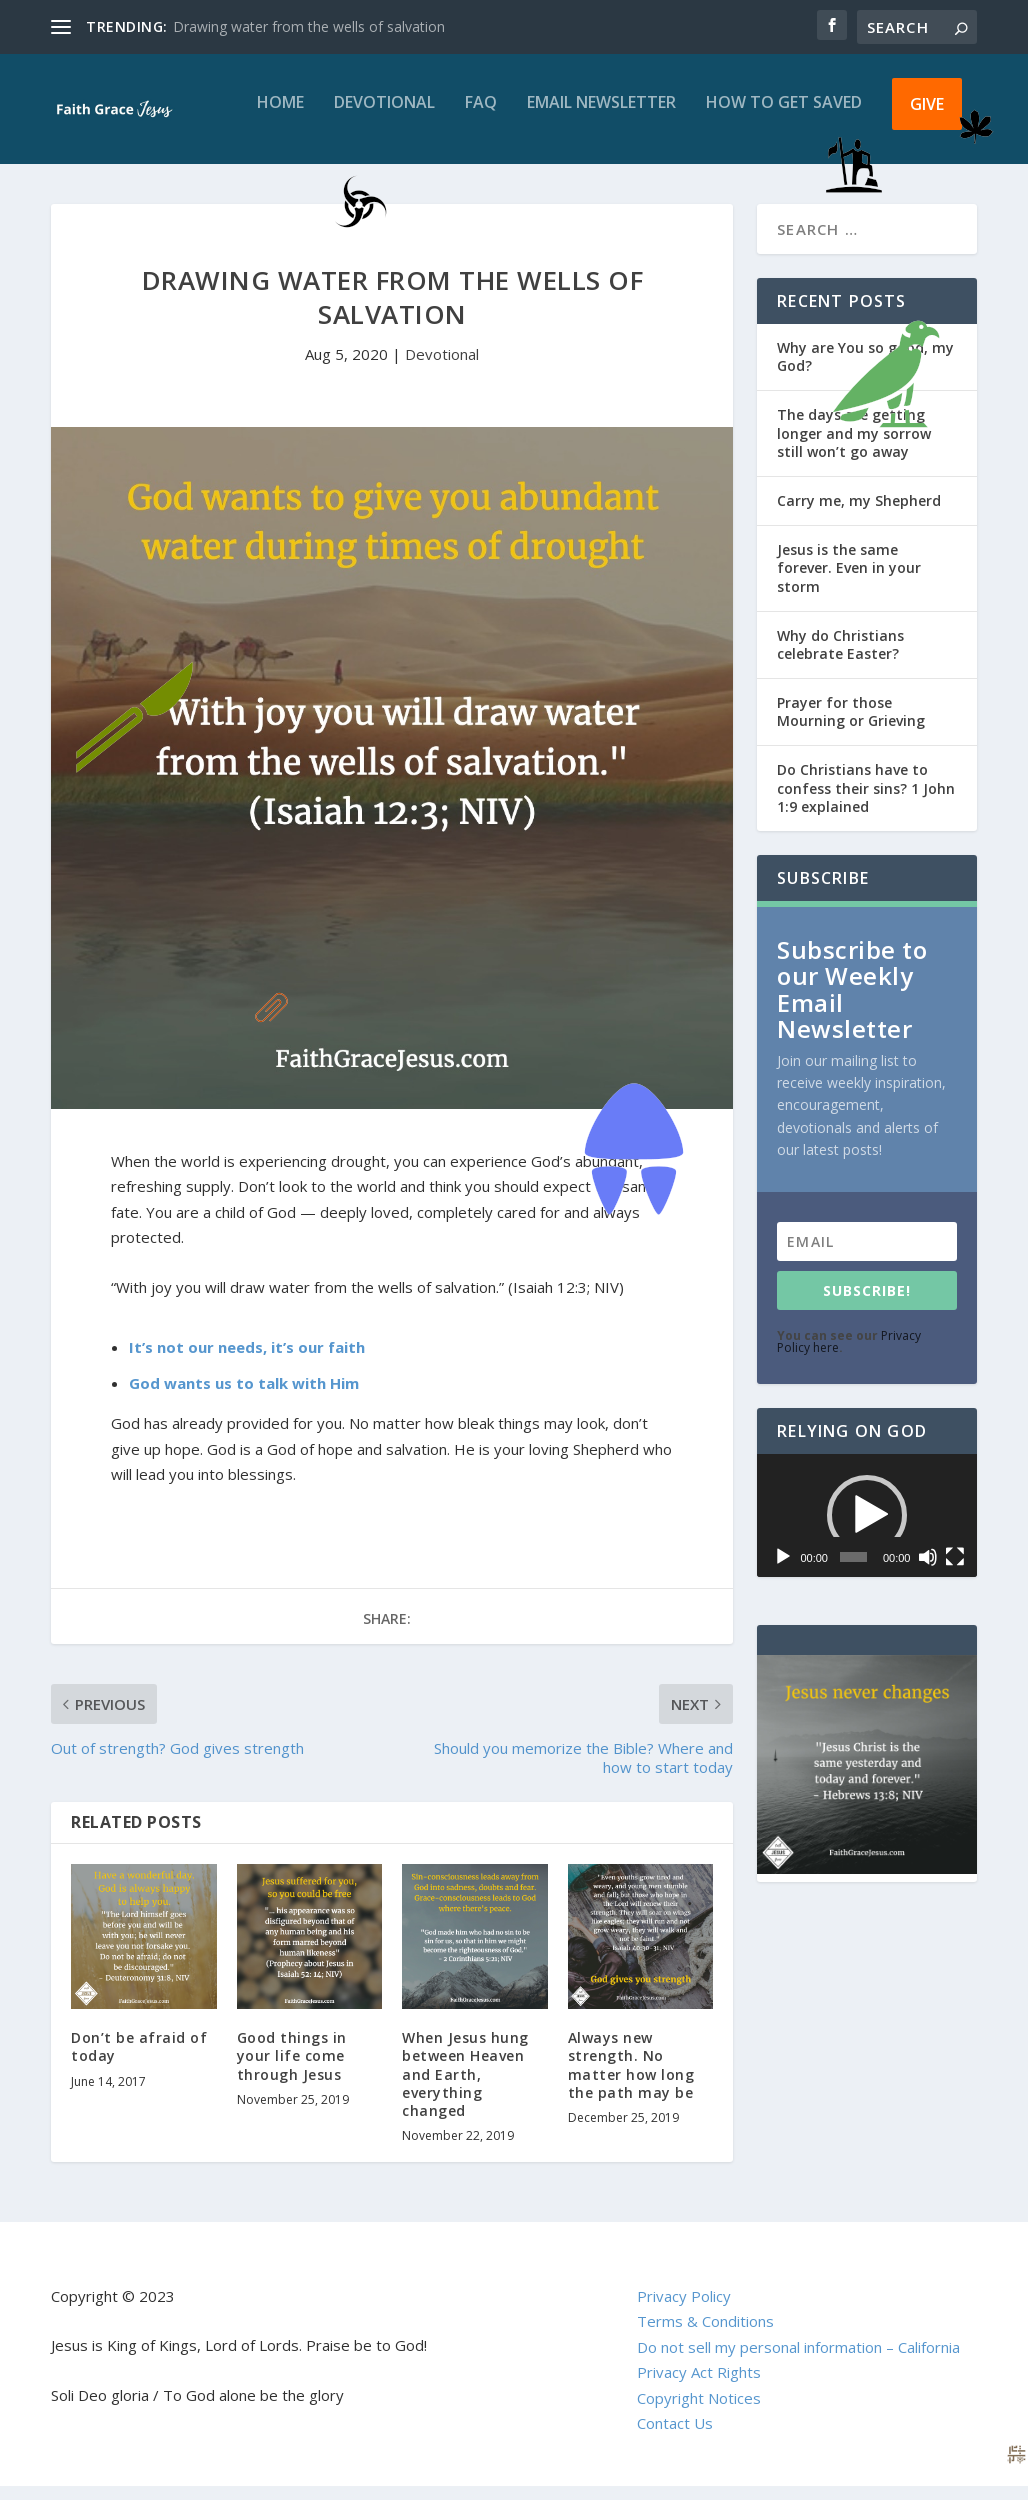 Image resolution: width=1028 pixels, height=2500 pixels. What do you see at coordinates (976, 126) in the screenshot?
I see `nature or plant category indicator` at bounding box center [976, 126].